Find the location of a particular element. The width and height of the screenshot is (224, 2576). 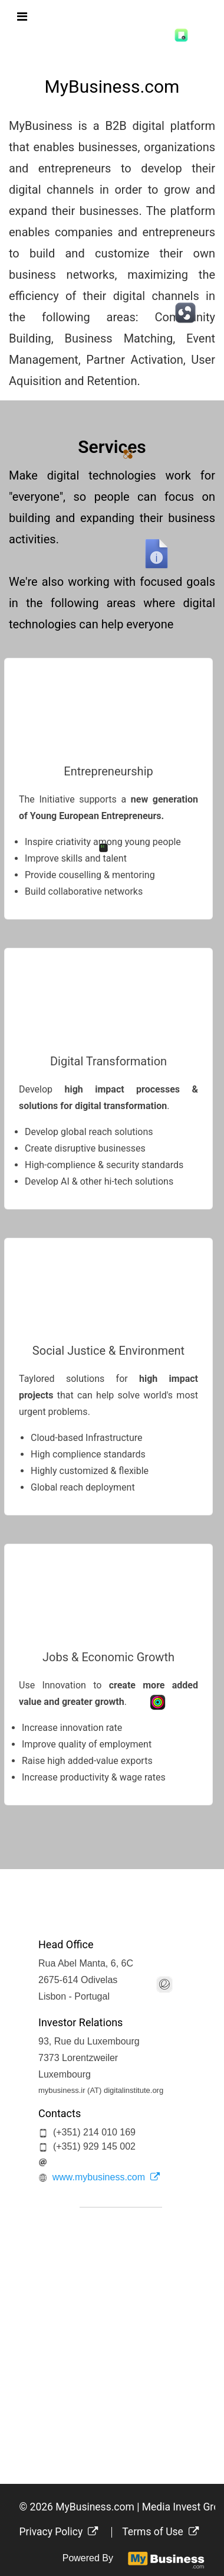

launch the reversi board game app is located at coordinates (128, 454).